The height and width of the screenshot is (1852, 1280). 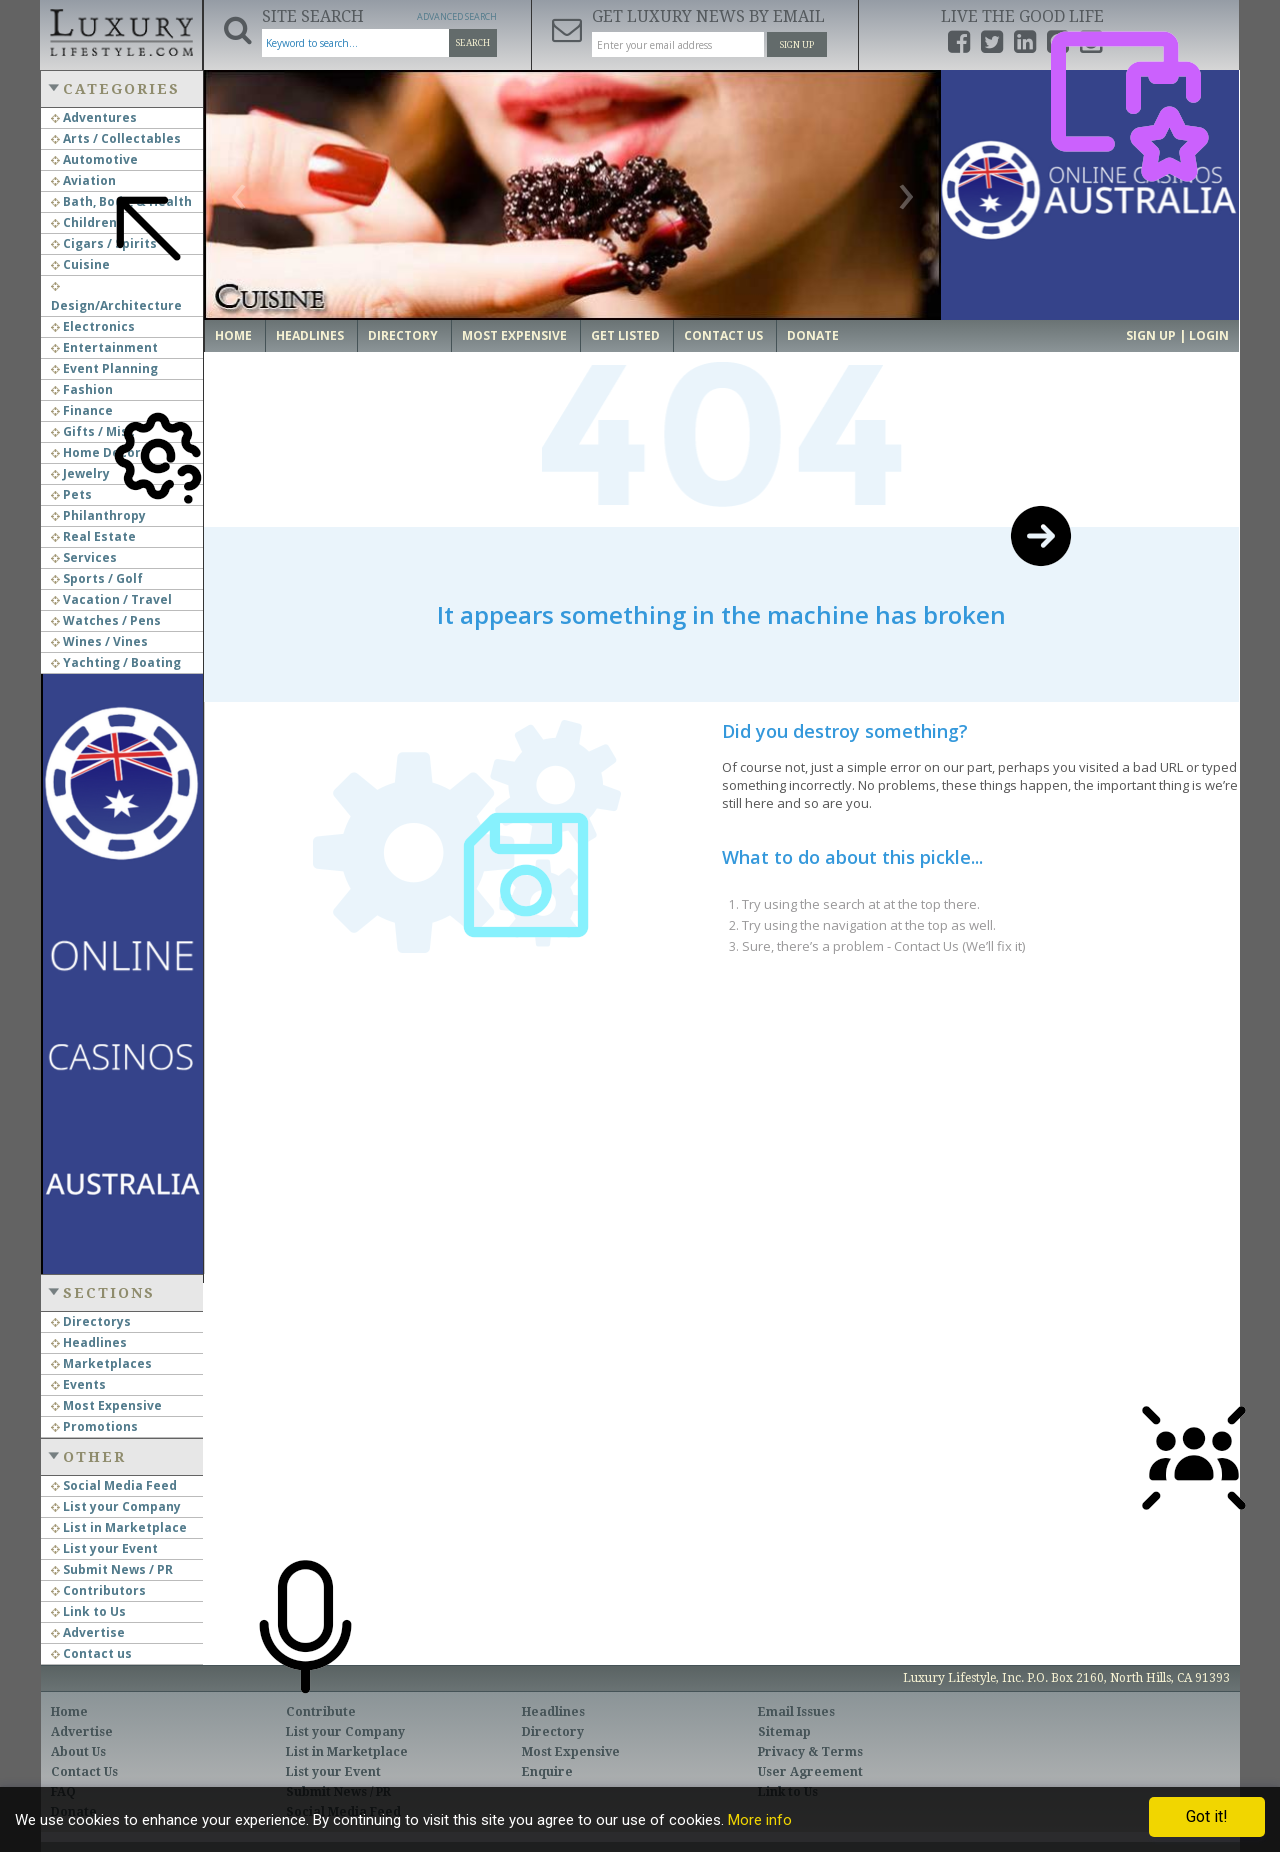 What do you see at coordinates (1126, 99) in the screenshot?
I see `favorite or star a connected device` at bounding box center [1126, 99].